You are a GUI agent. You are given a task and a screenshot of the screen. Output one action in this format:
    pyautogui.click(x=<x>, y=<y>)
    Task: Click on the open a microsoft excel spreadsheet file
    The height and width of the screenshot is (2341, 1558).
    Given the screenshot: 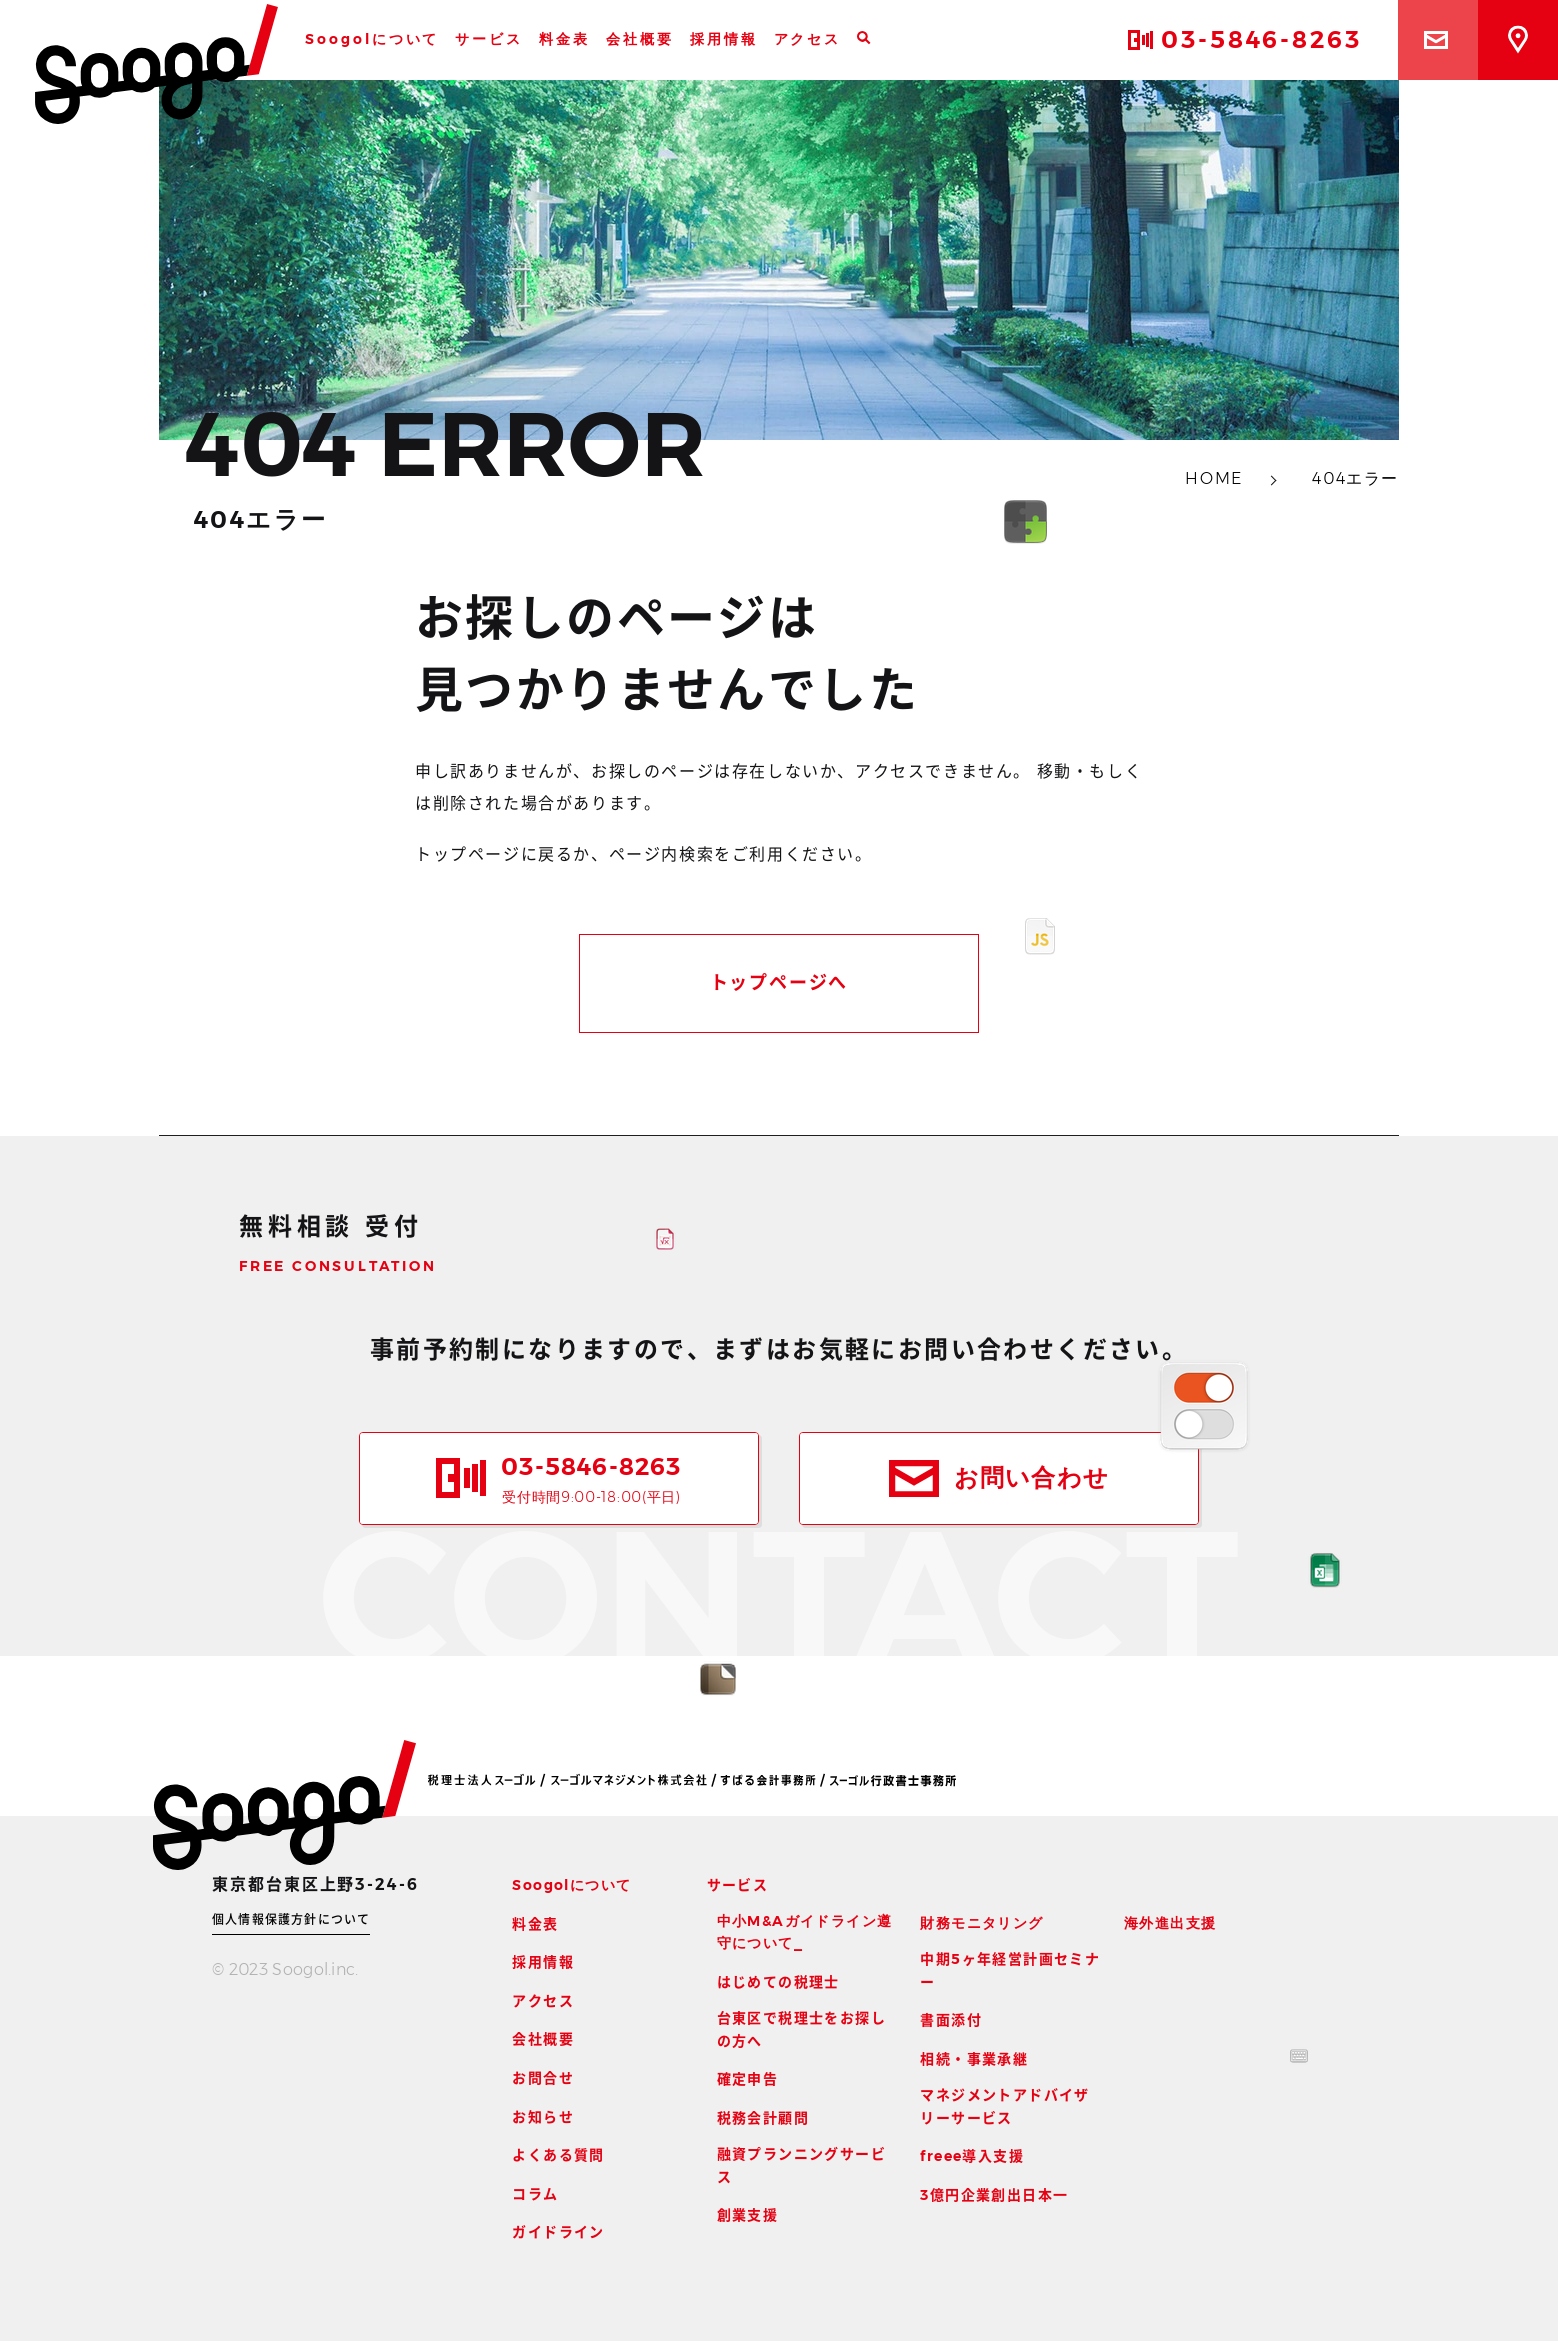 What is the action you would take?
    pyautogui.click(x=1325, y=1570)
    